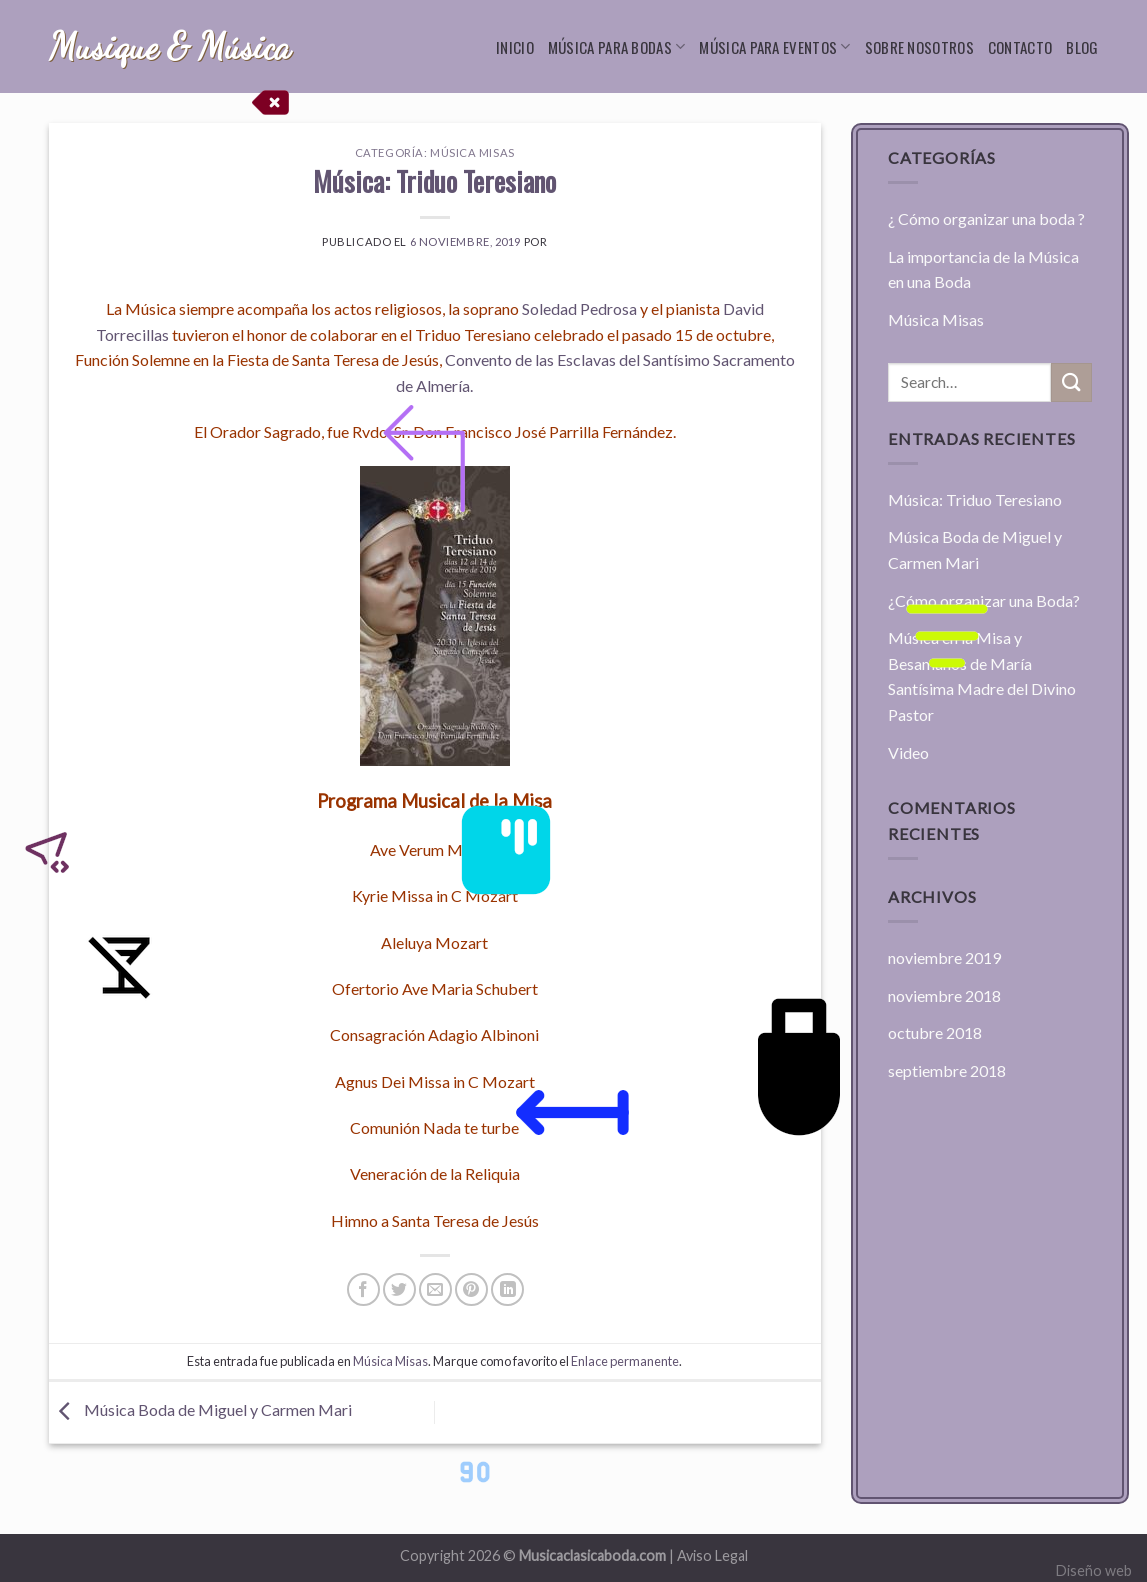 Image resolution: width=1147 pixels, height=1582 pixels. I want to click on access location-based developer tools, so click(46, 852).